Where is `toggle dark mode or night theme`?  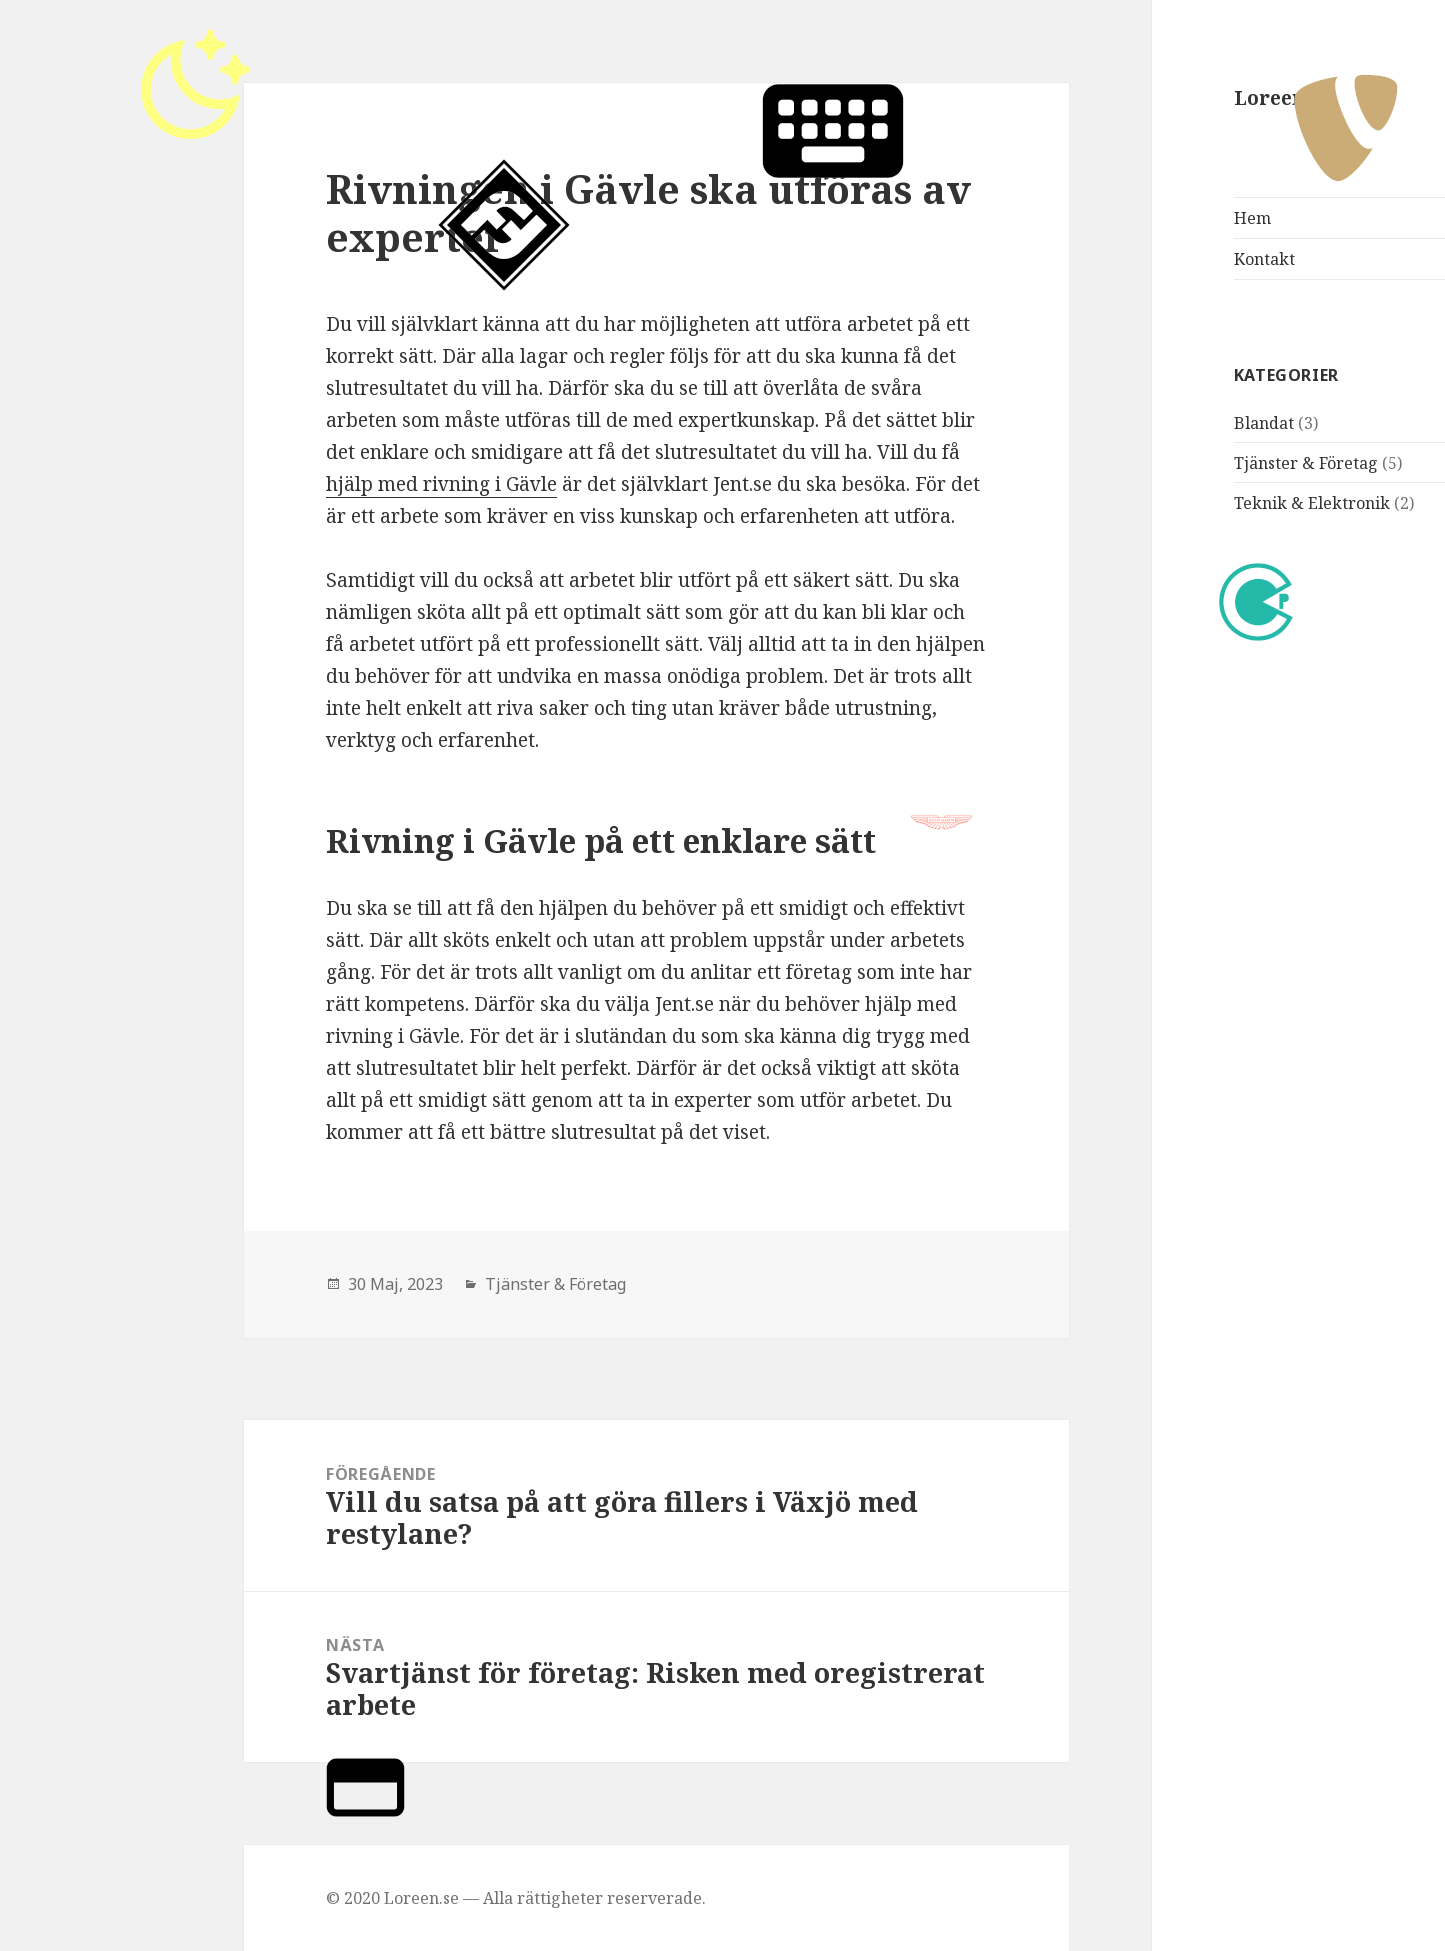
toggle dark mode or night theme is located at coordinates (190, 89).